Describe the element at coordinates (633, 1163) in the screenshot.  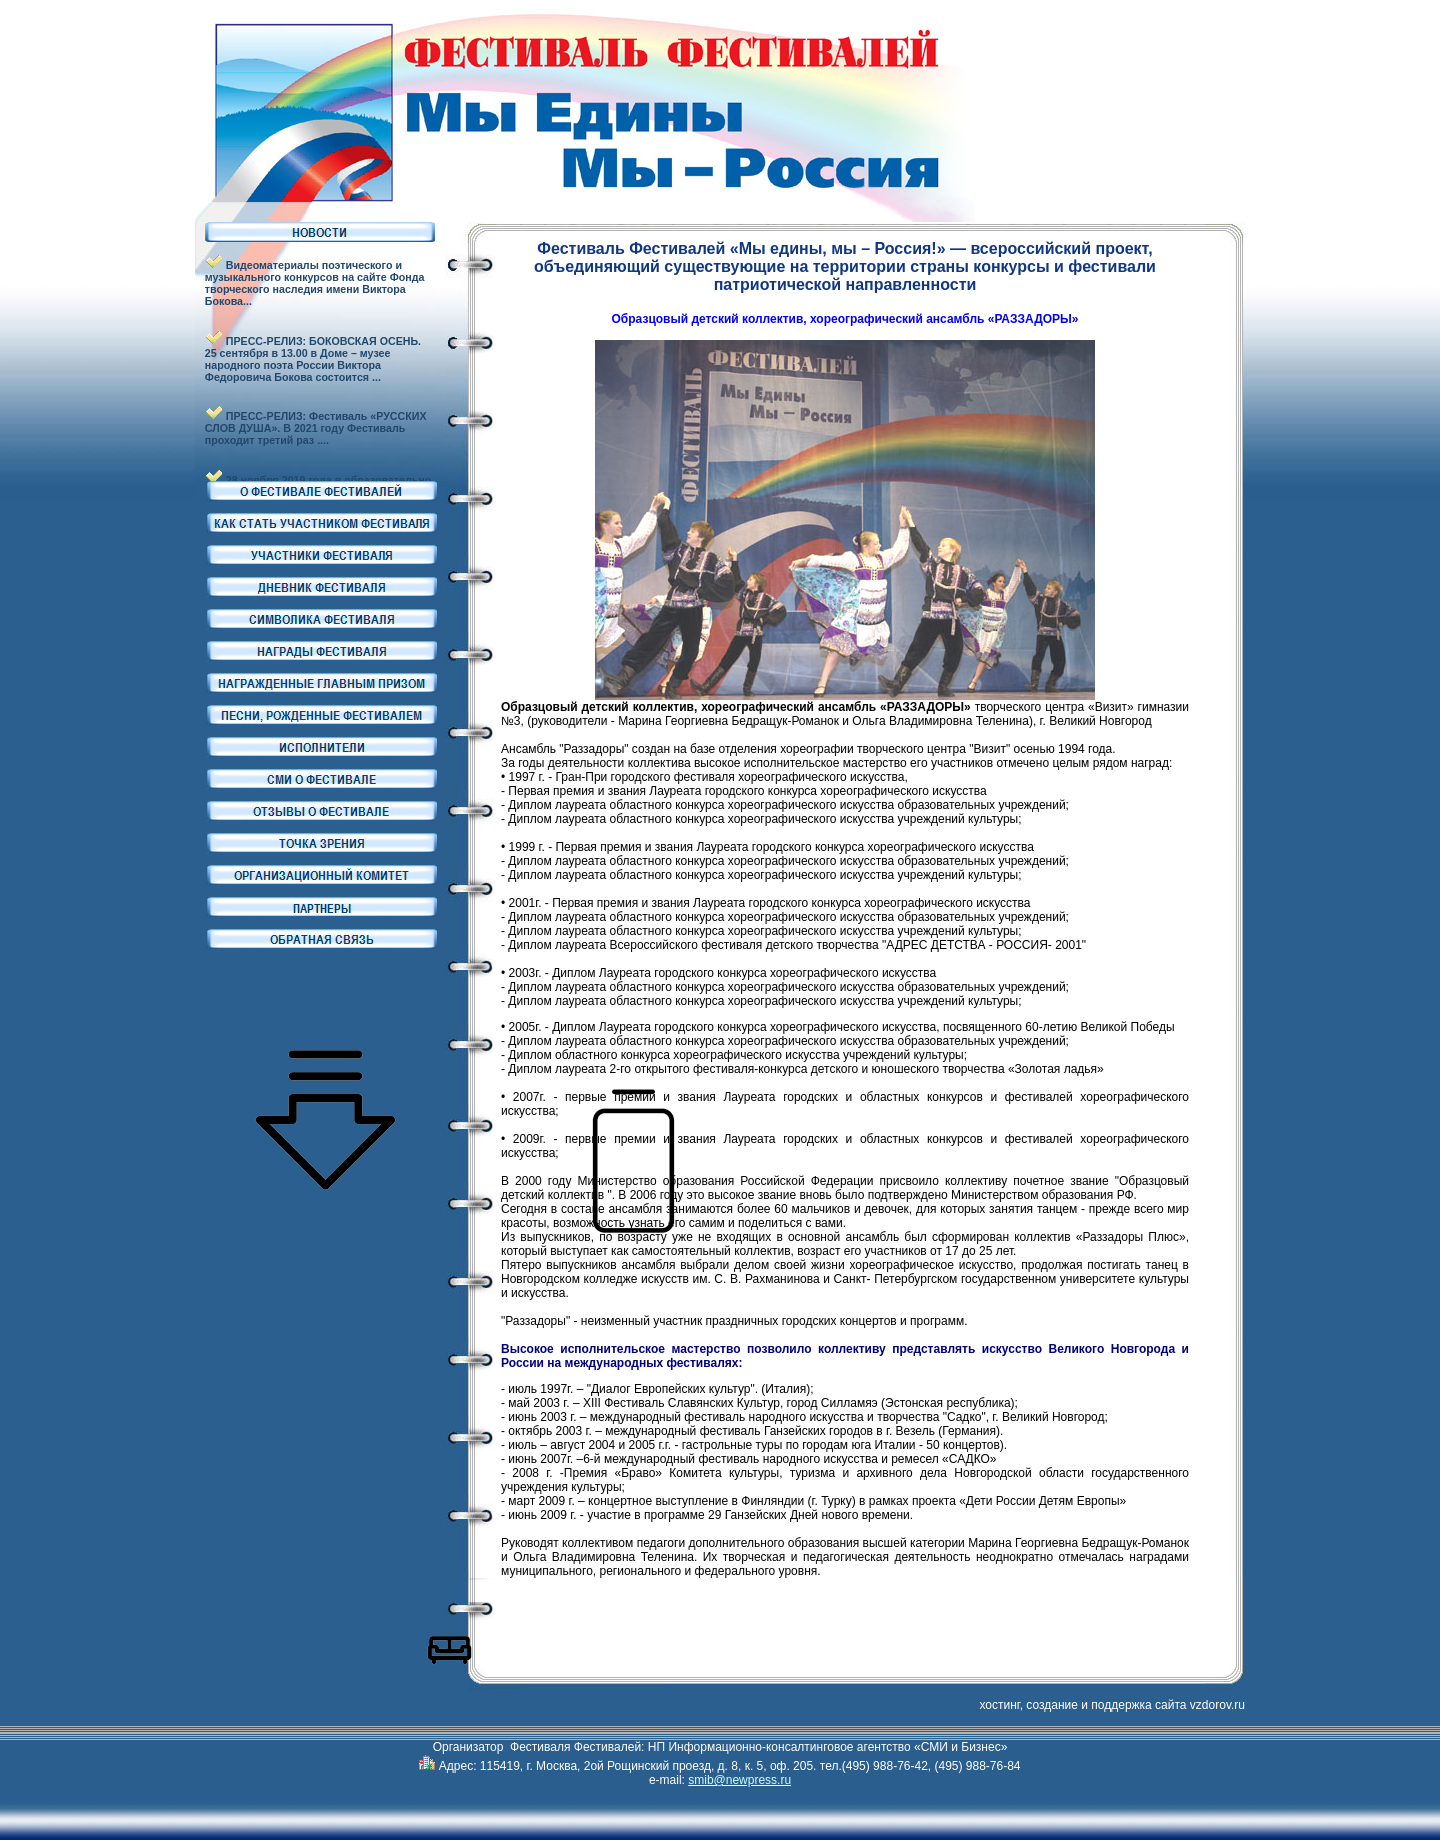
I see `indicates battery is completely drained` at that location.